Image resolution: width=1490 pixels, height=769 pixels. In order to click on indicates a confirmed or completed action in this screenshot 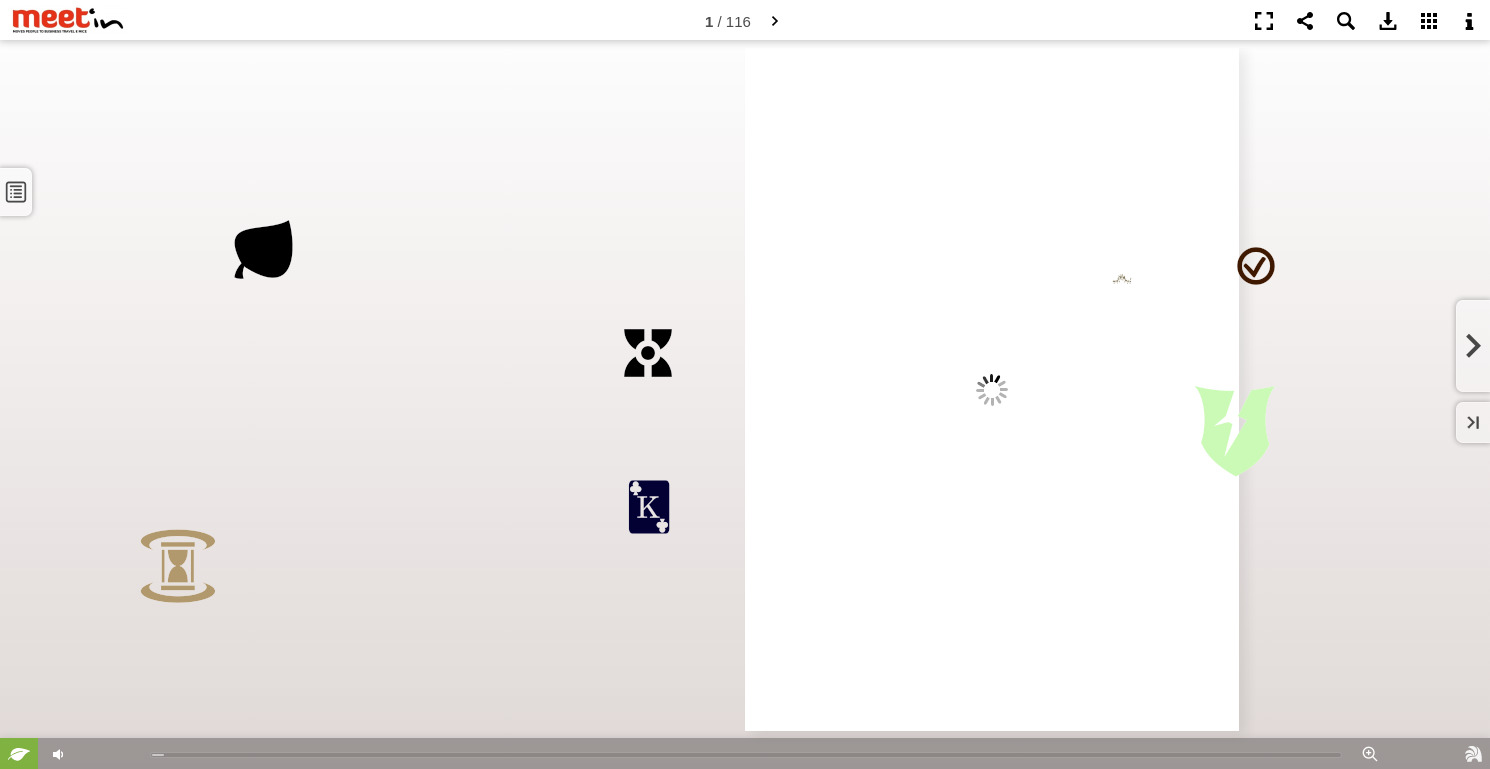, I will do `click(1256, 266)`.